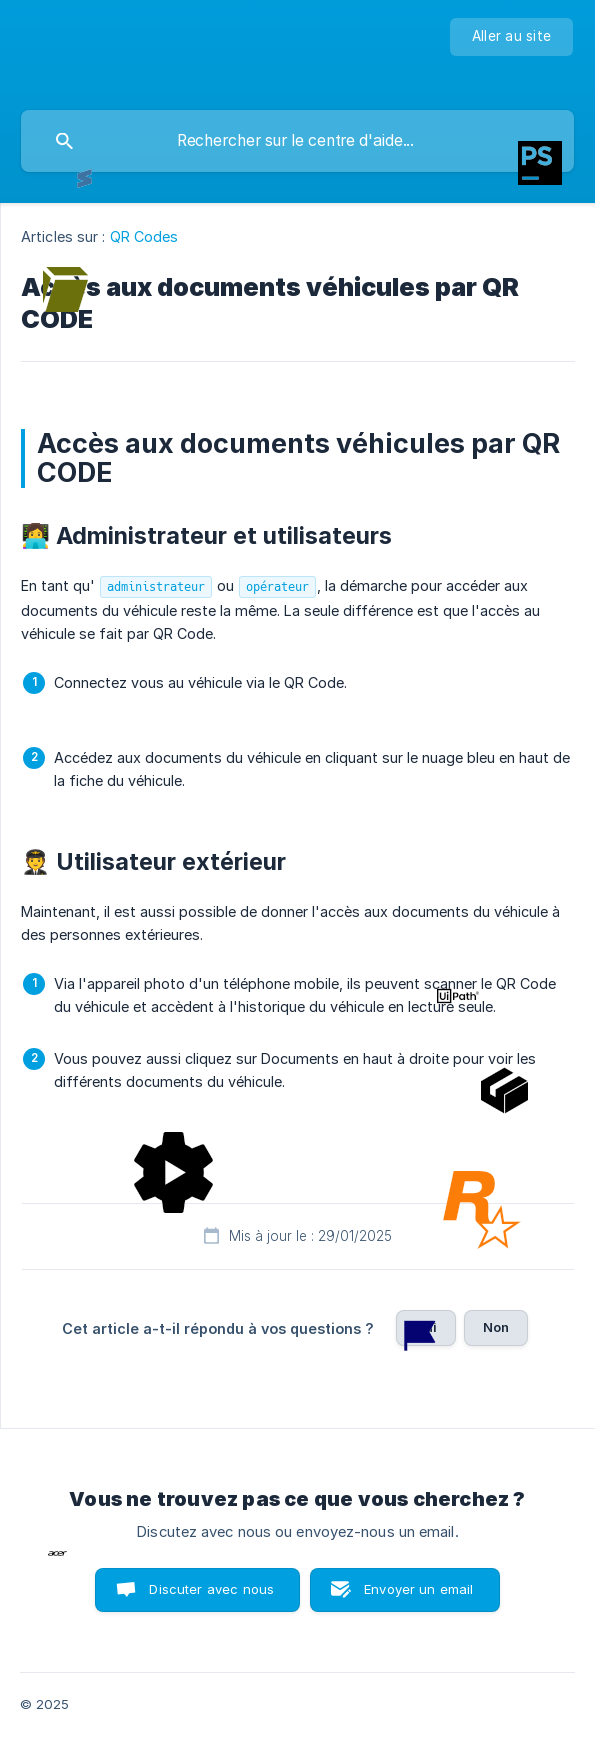 This screenshot has height=1737, width=595. What do you see at coordinates (482, 1210) in the screenshot?
I see `Rockstar Games company logo` at bounding box center [482, 1210].